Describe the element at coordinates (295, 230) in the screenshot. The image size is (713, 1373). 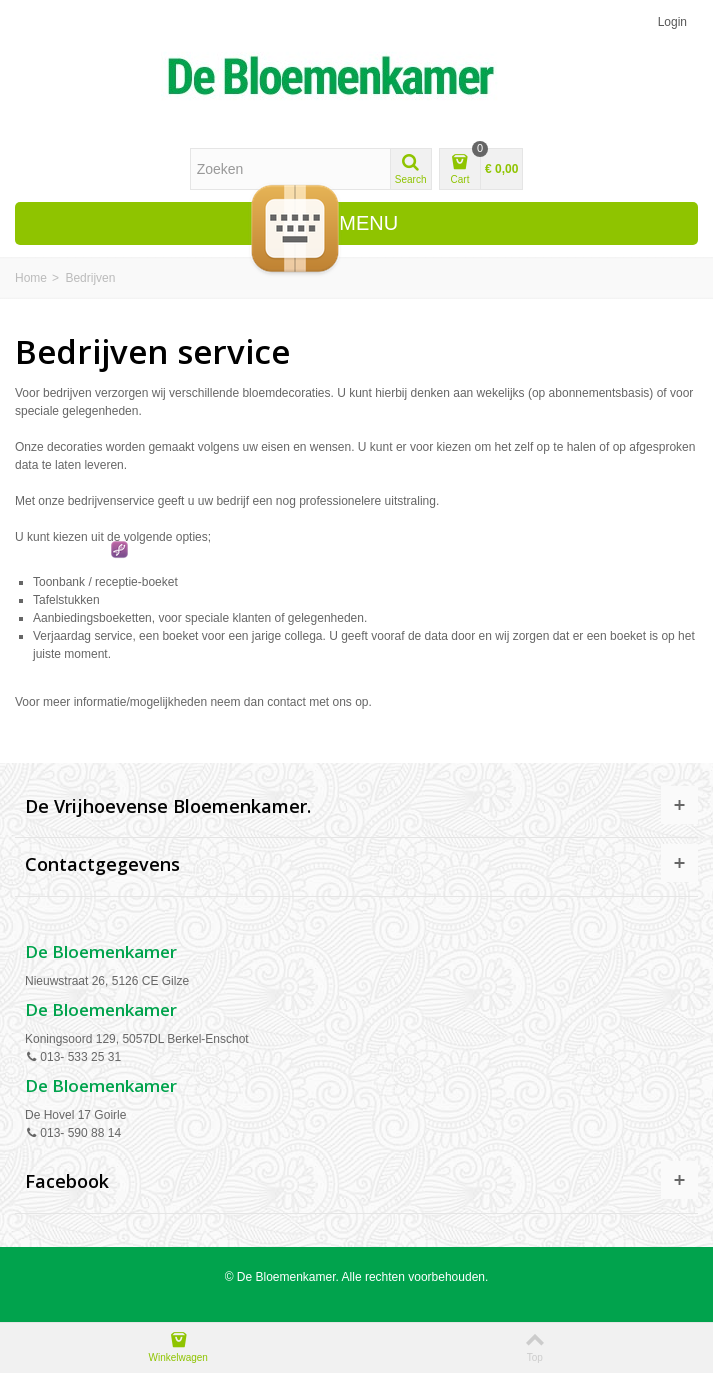
I see `input source or keyboard layout settings file` at that location.